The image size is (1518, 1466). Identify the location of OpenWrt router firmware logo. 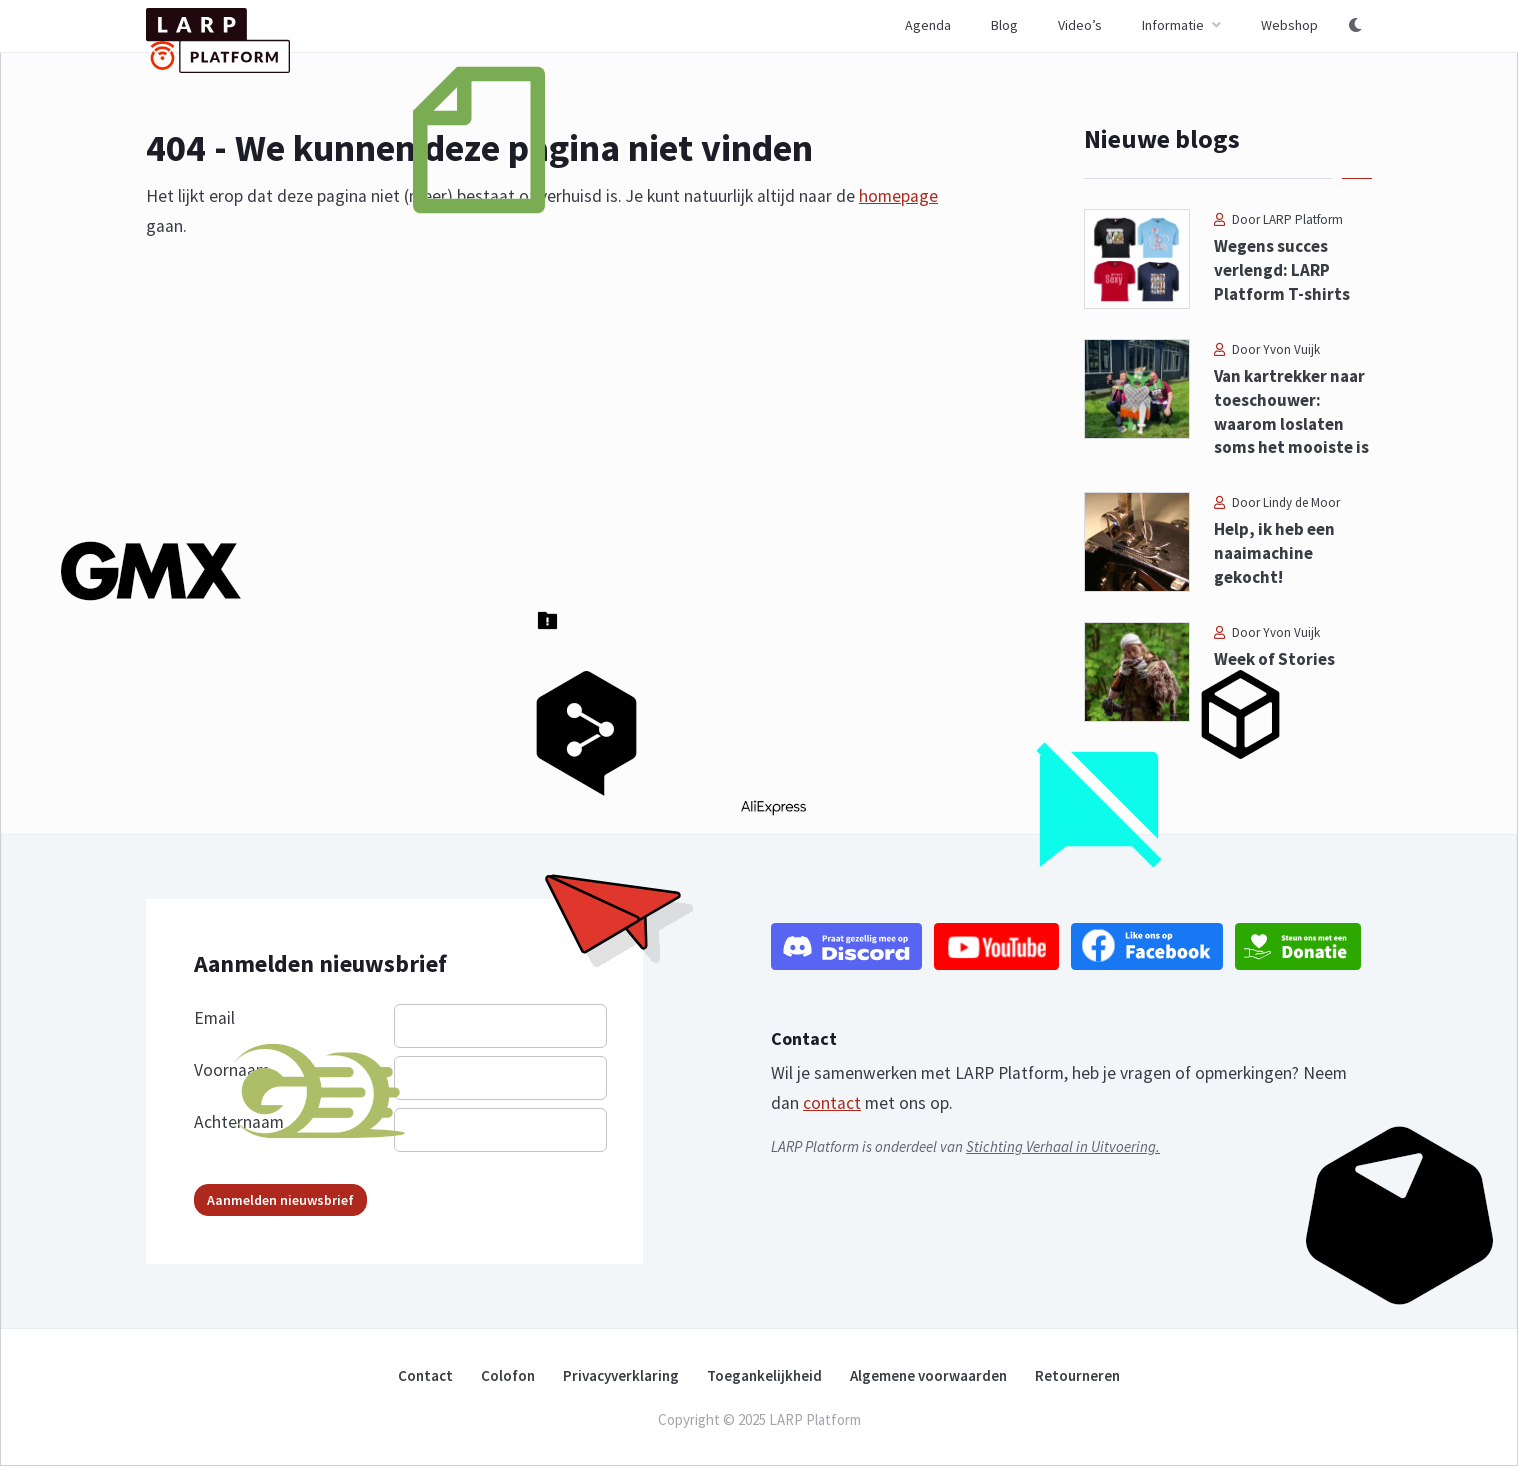
(162, 55).